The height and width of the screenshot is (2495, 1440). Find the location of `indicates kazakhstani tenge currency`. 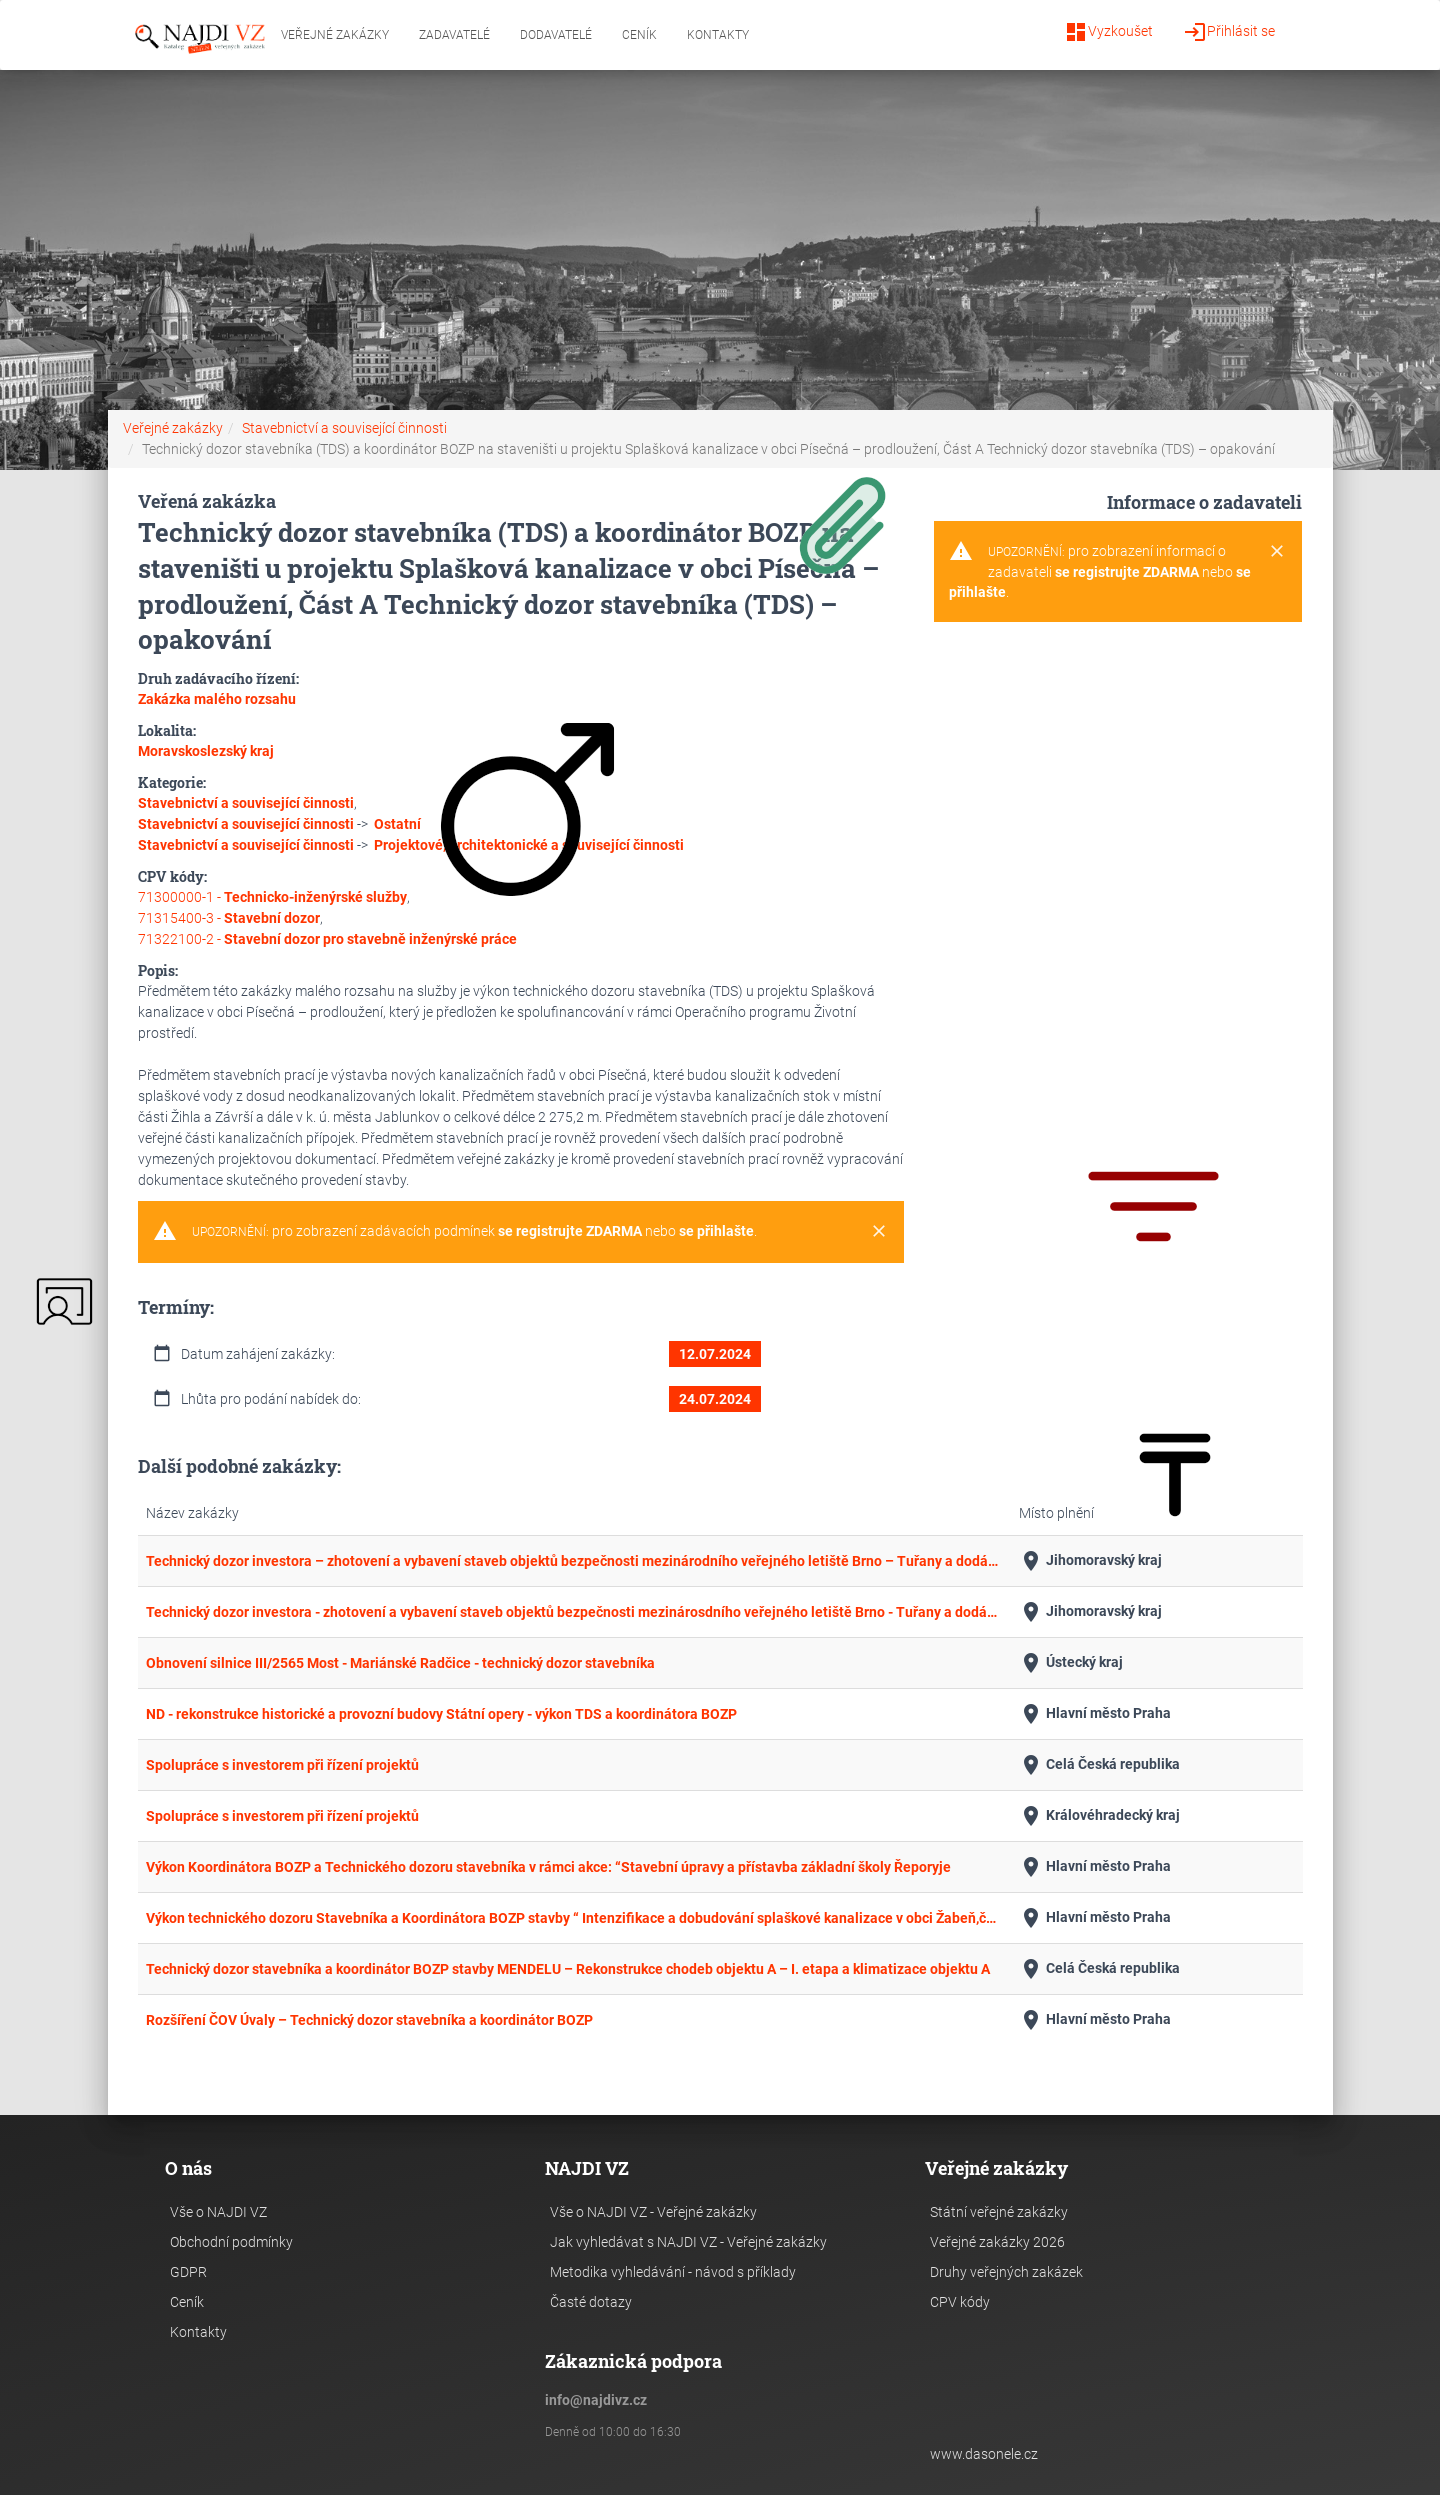

indicates kazakhstani tenge currency is located at coordinates (1175, 1475).